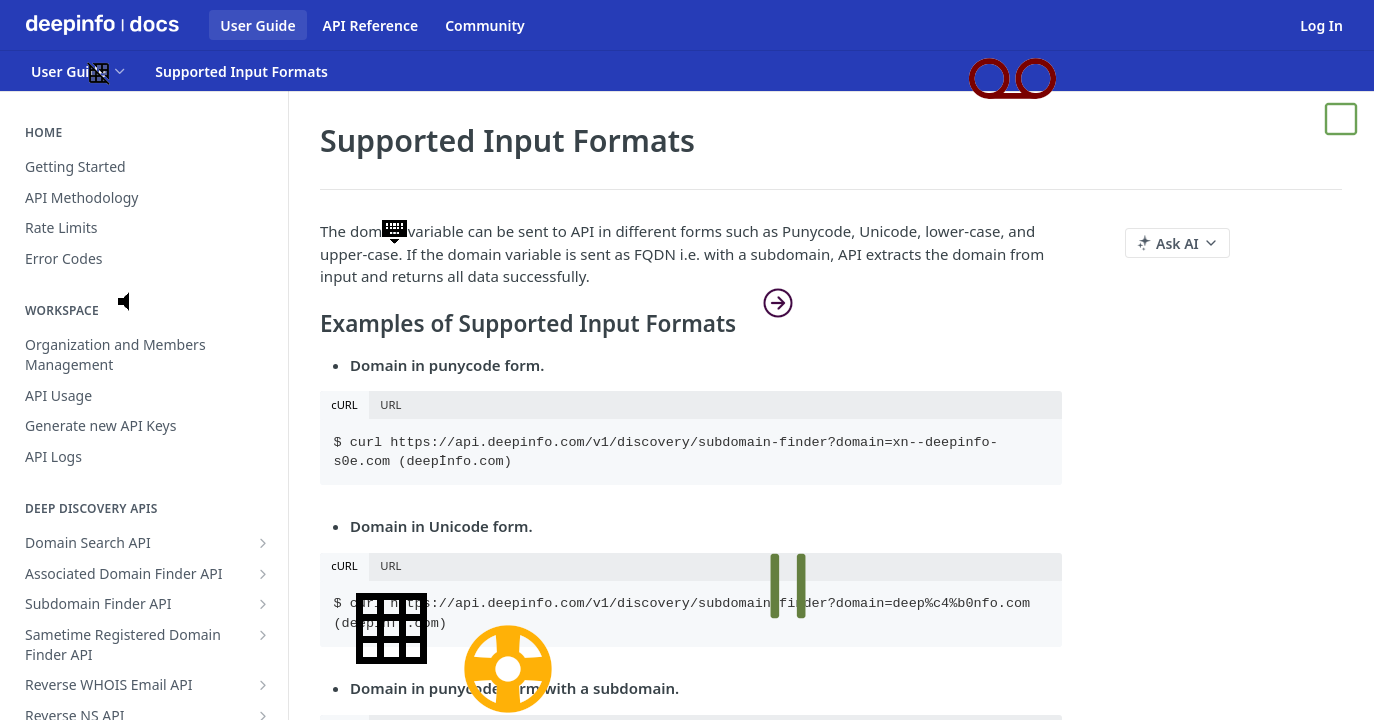 This screenshot has width=1374, height=720. What do you see at coordinates (1012, 78) in the screenshot?
I see `access voicemail messages` at bounding box center [1012, 78].